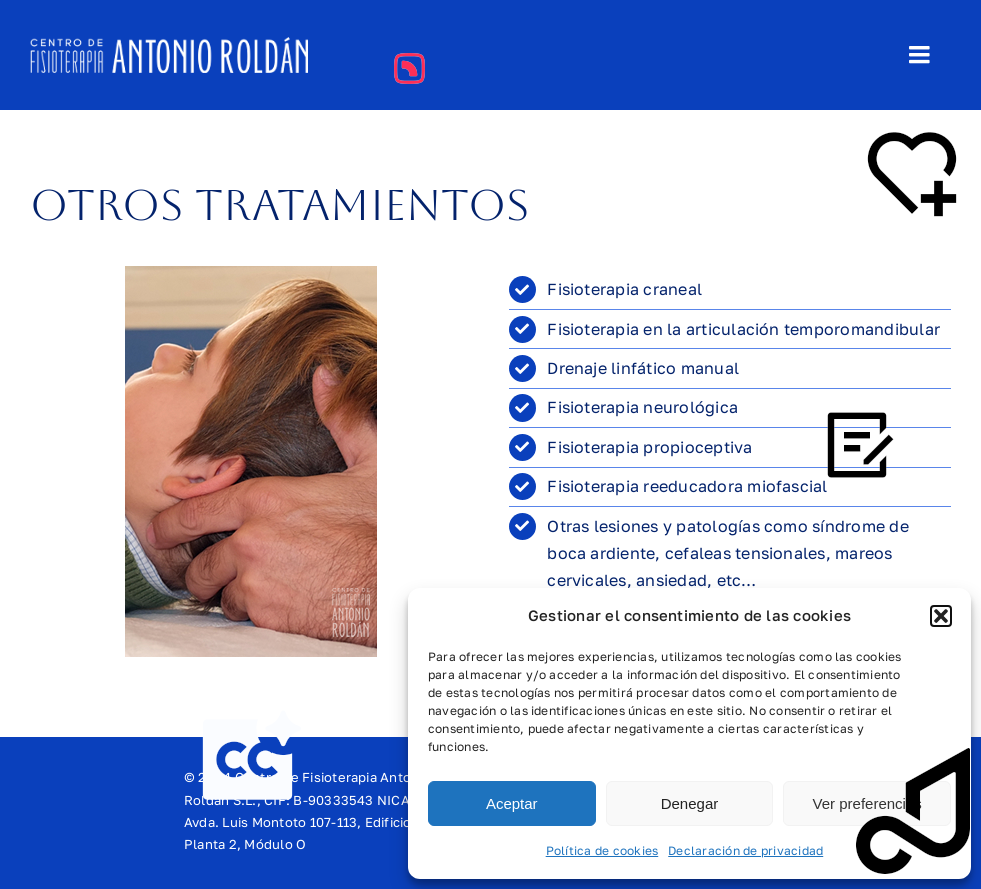  What do you see at coordinates (247, 759) in the screenshot?
I see `enable AI-generated closed captions` at bounding box center [247, 759].